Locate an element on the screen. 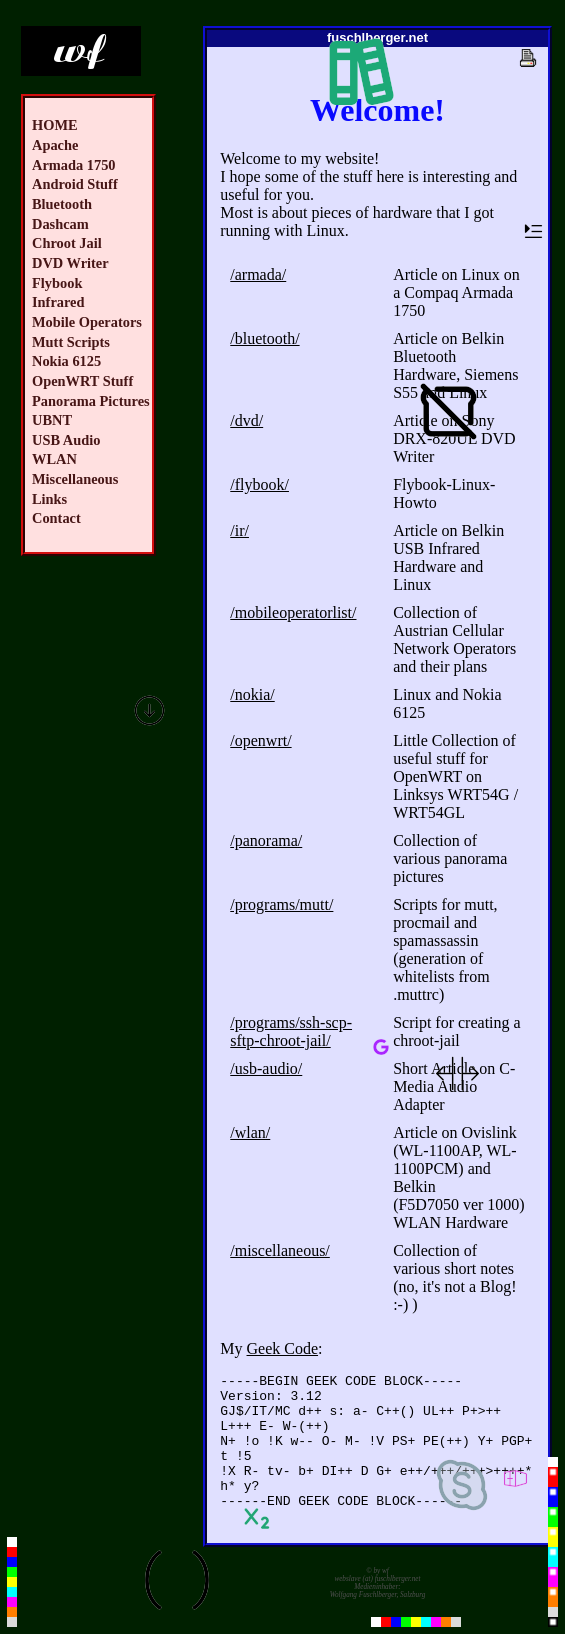 The height and width of the screenshot is (1634, 565). view shipping or freight details is located at coordinates (515, 1478).